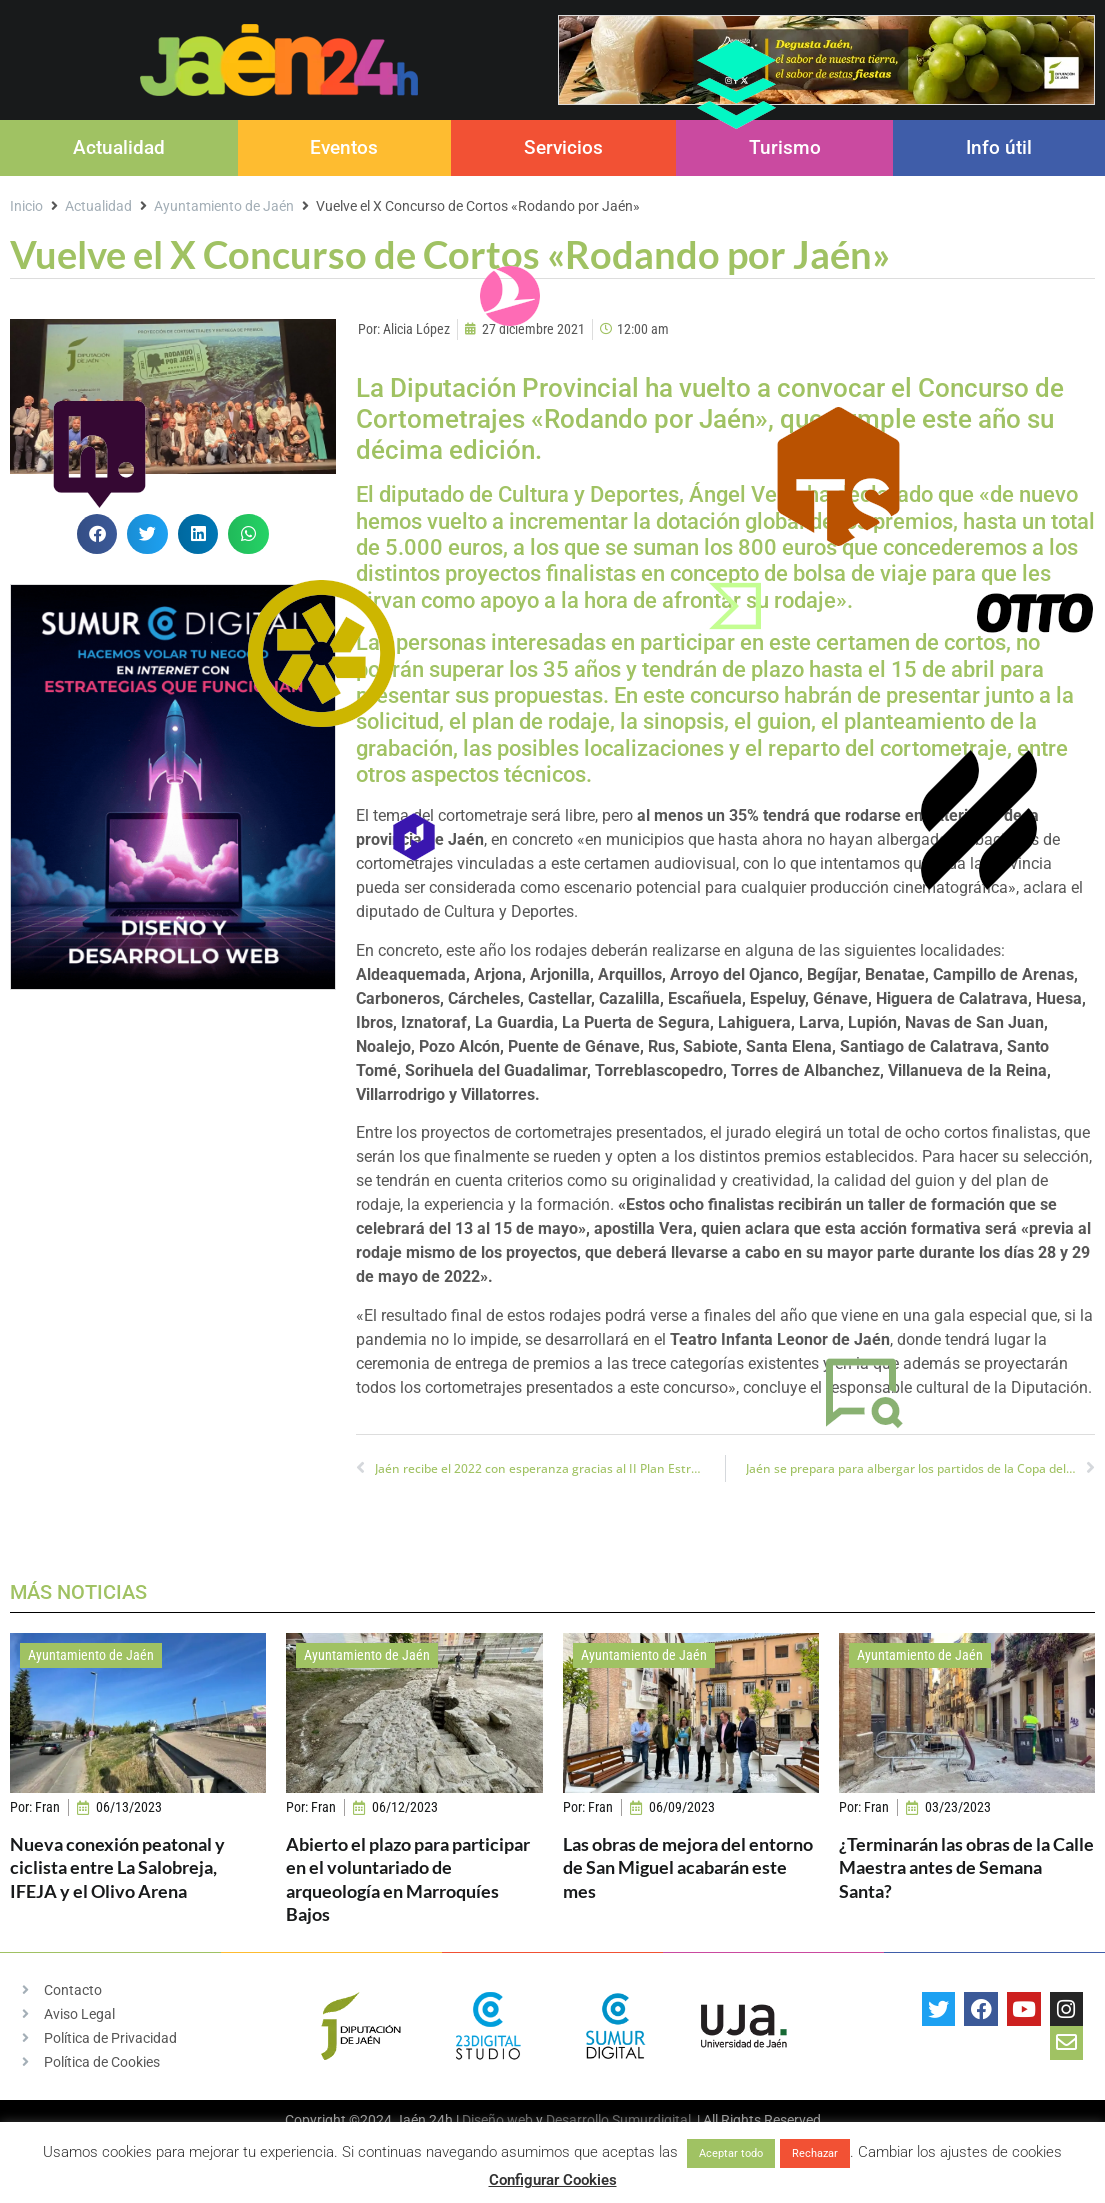 The width and height of the screenshot is (1105, 2203). What do you see at coordinates (510, 296) in the screenshot?
I see `Turkish Airlines logo` at bounding box center [510, 296].